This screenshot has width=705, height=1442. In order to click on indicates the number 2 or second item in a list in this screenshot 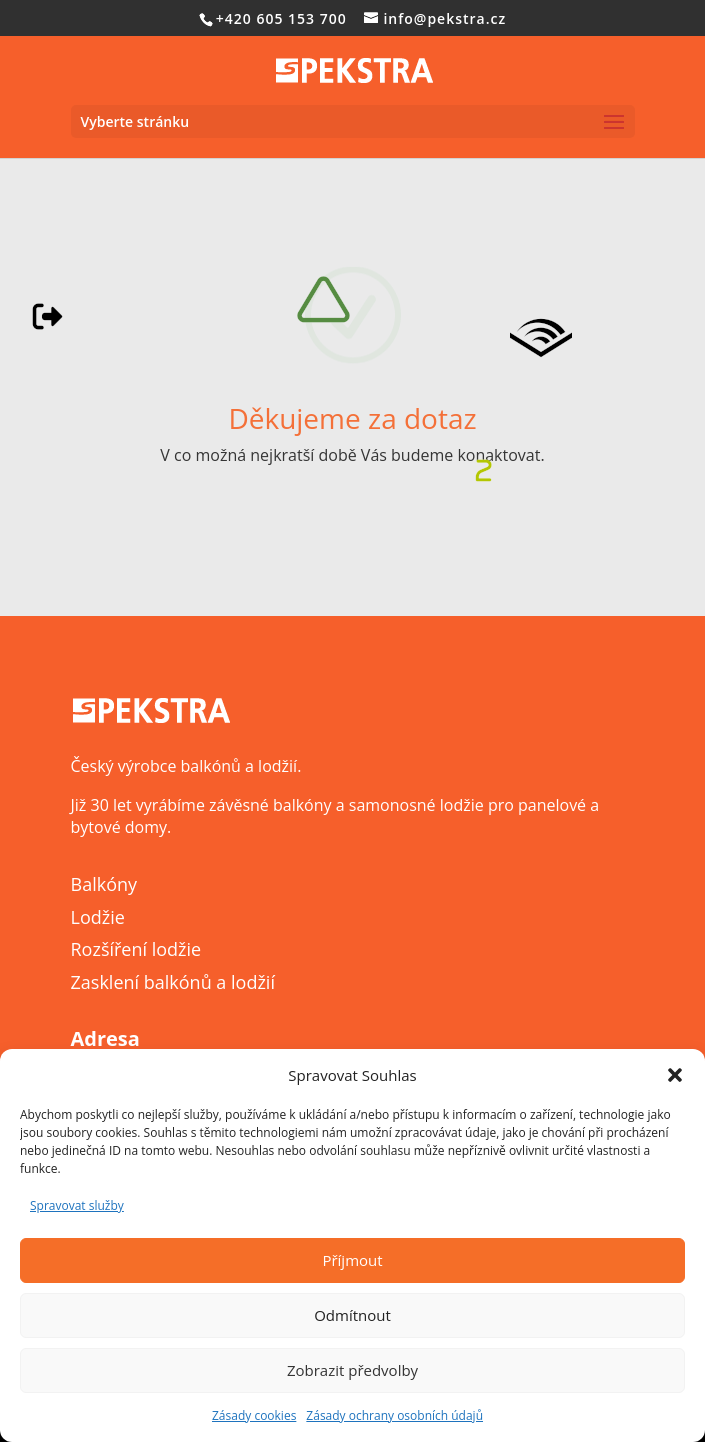, I will do `click(483, 470)`.